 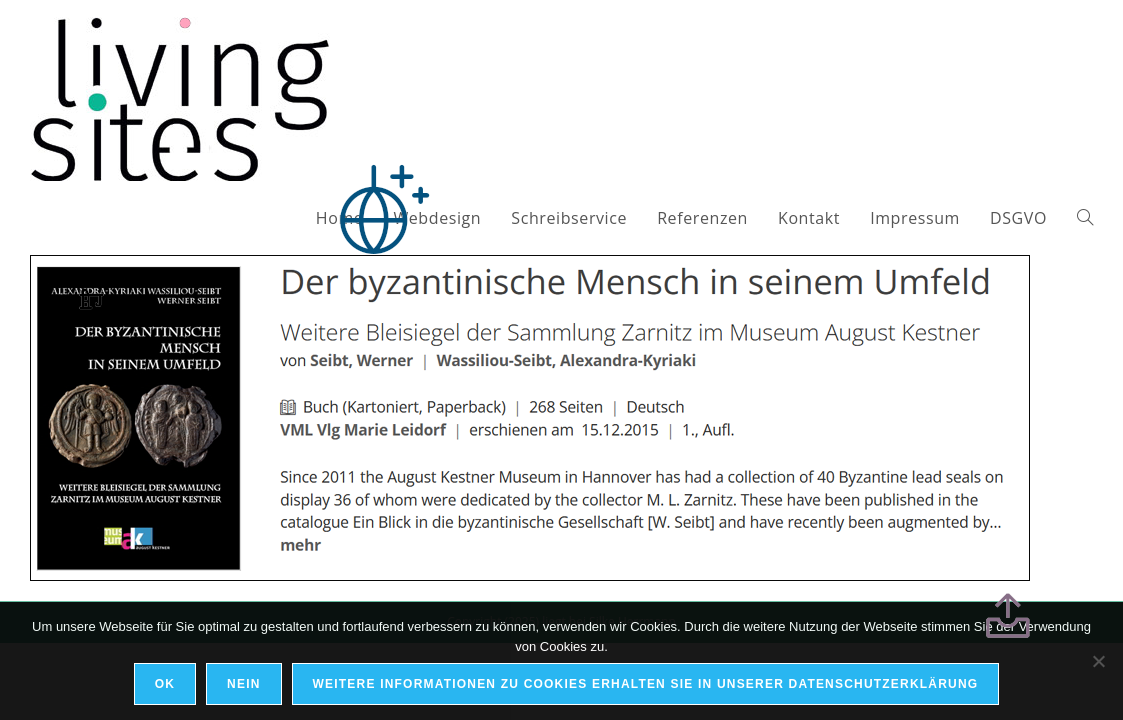 I want to click on access party or event mode, so click(x=380, y=211).